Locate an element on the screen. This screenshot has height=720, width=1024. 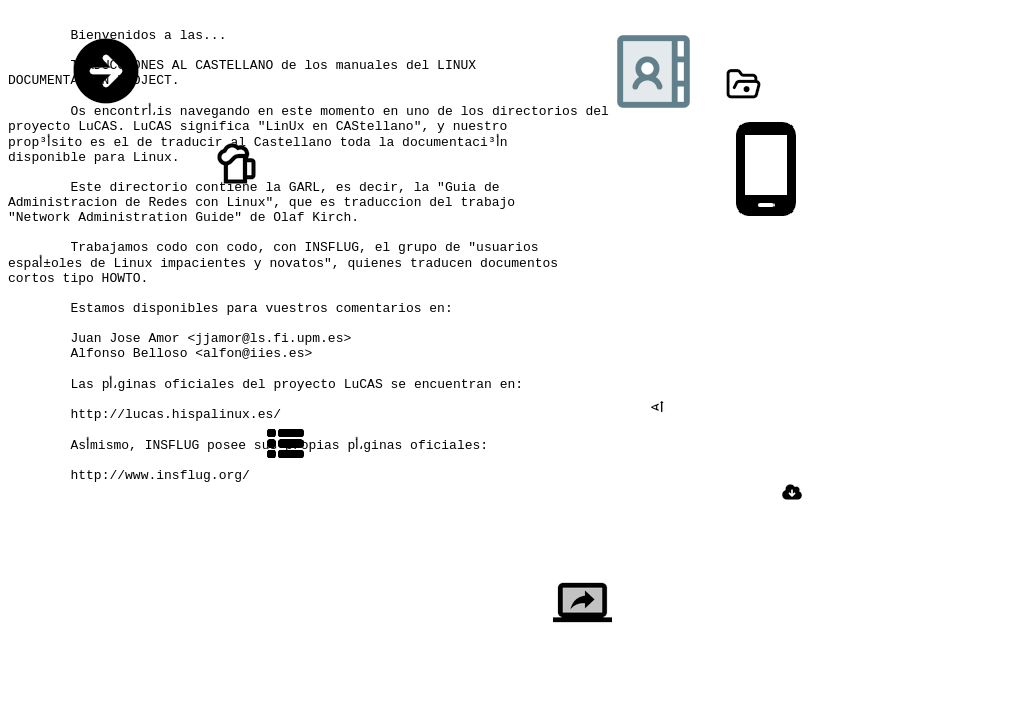
proceed to the next step is located at coordinates (106, 71).